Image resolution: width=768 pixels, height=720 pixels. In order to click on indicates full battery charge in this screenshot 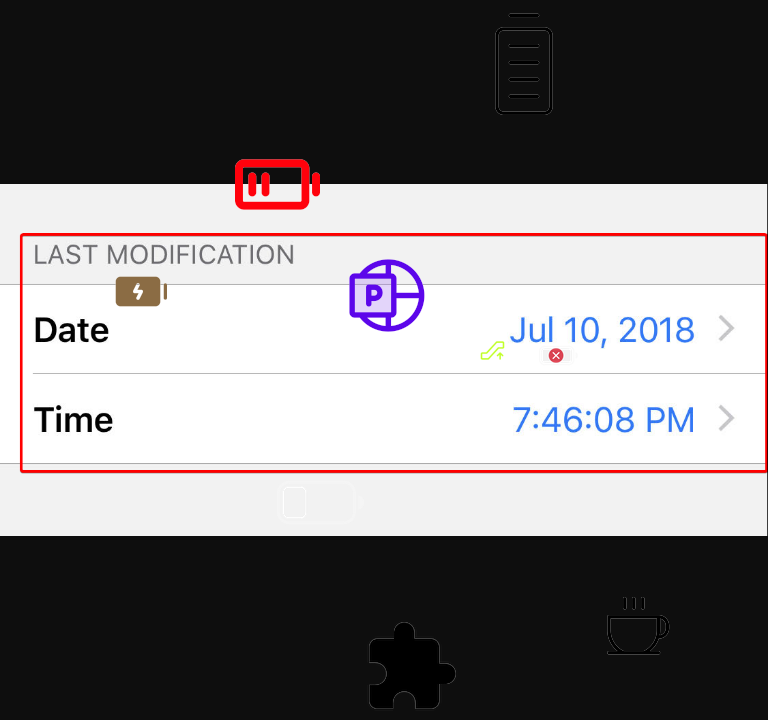, I will do `click(524, 66)`.